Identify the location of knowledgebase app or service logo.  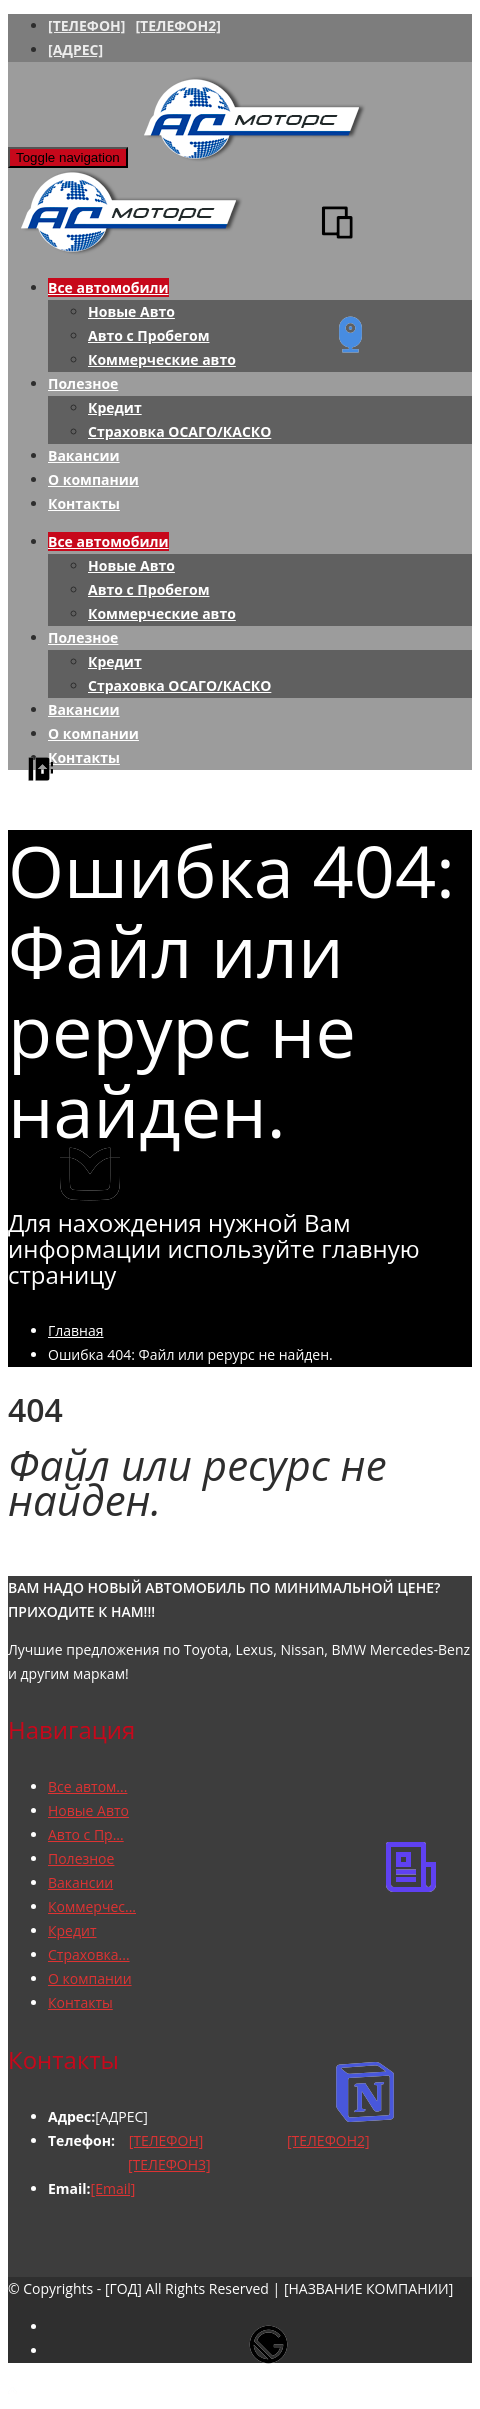
(90, 1174).